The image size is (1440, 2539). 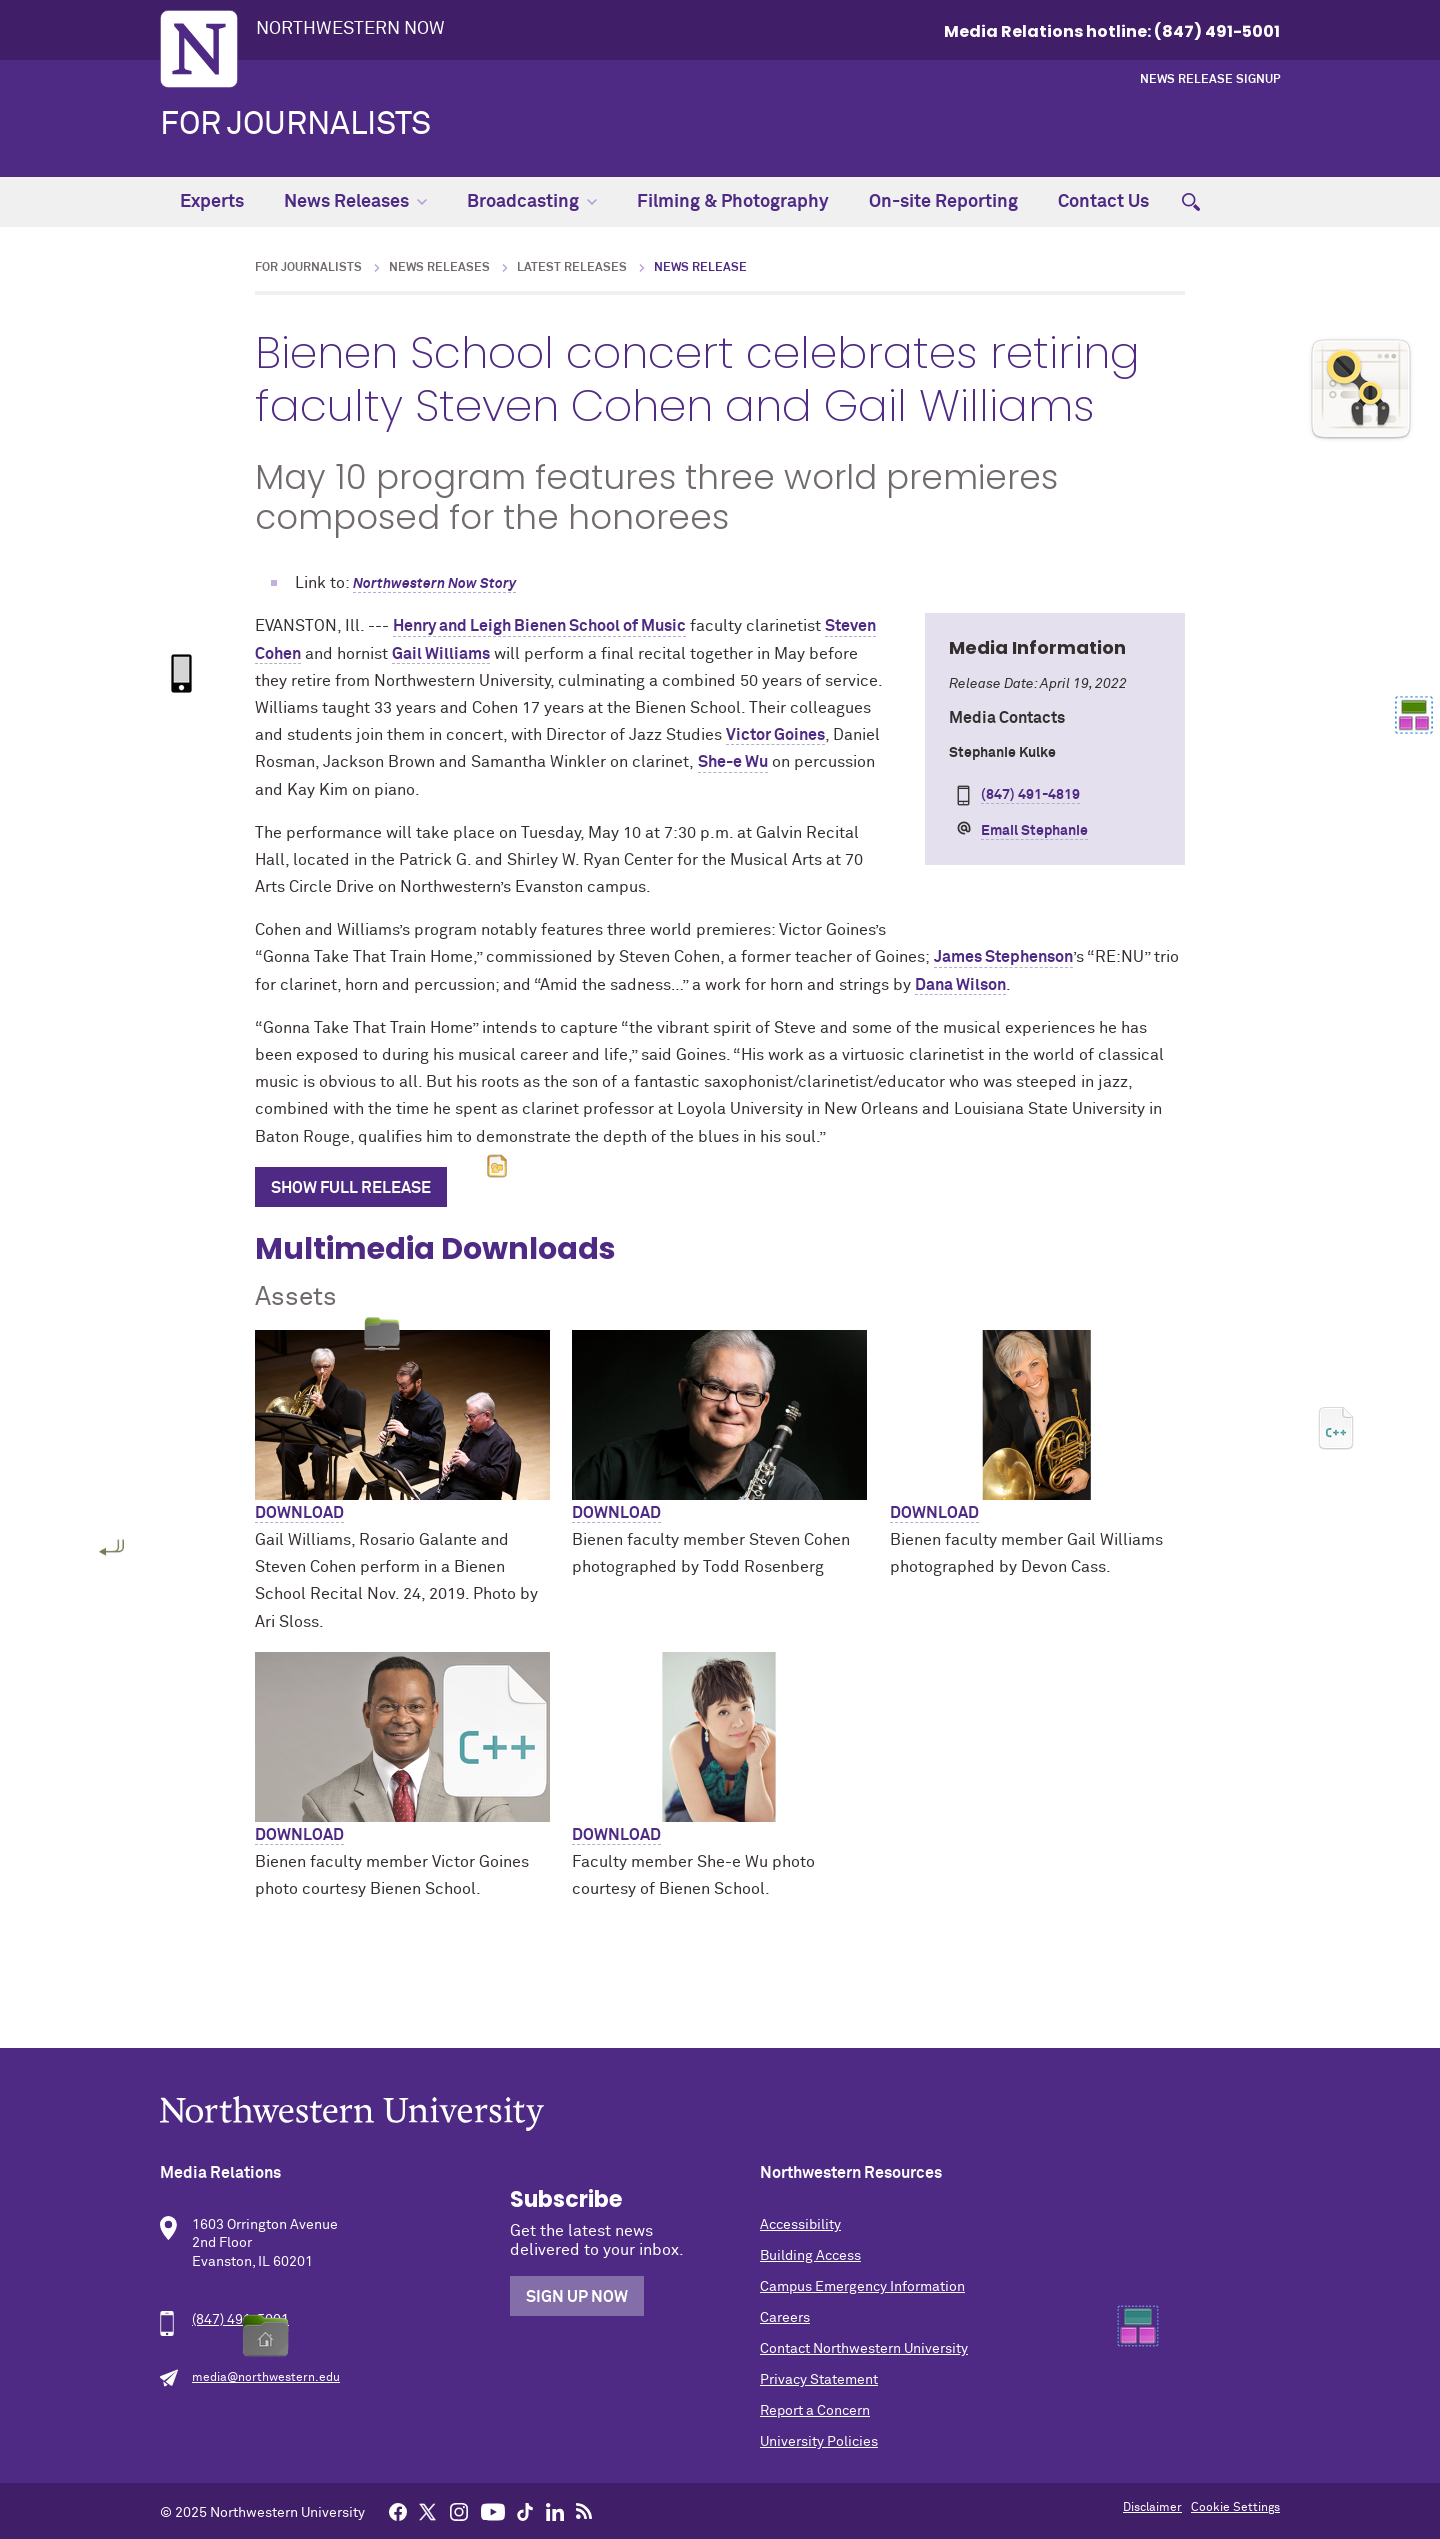 I want to click on a C++ source code file, so click(x=495, y=1731).